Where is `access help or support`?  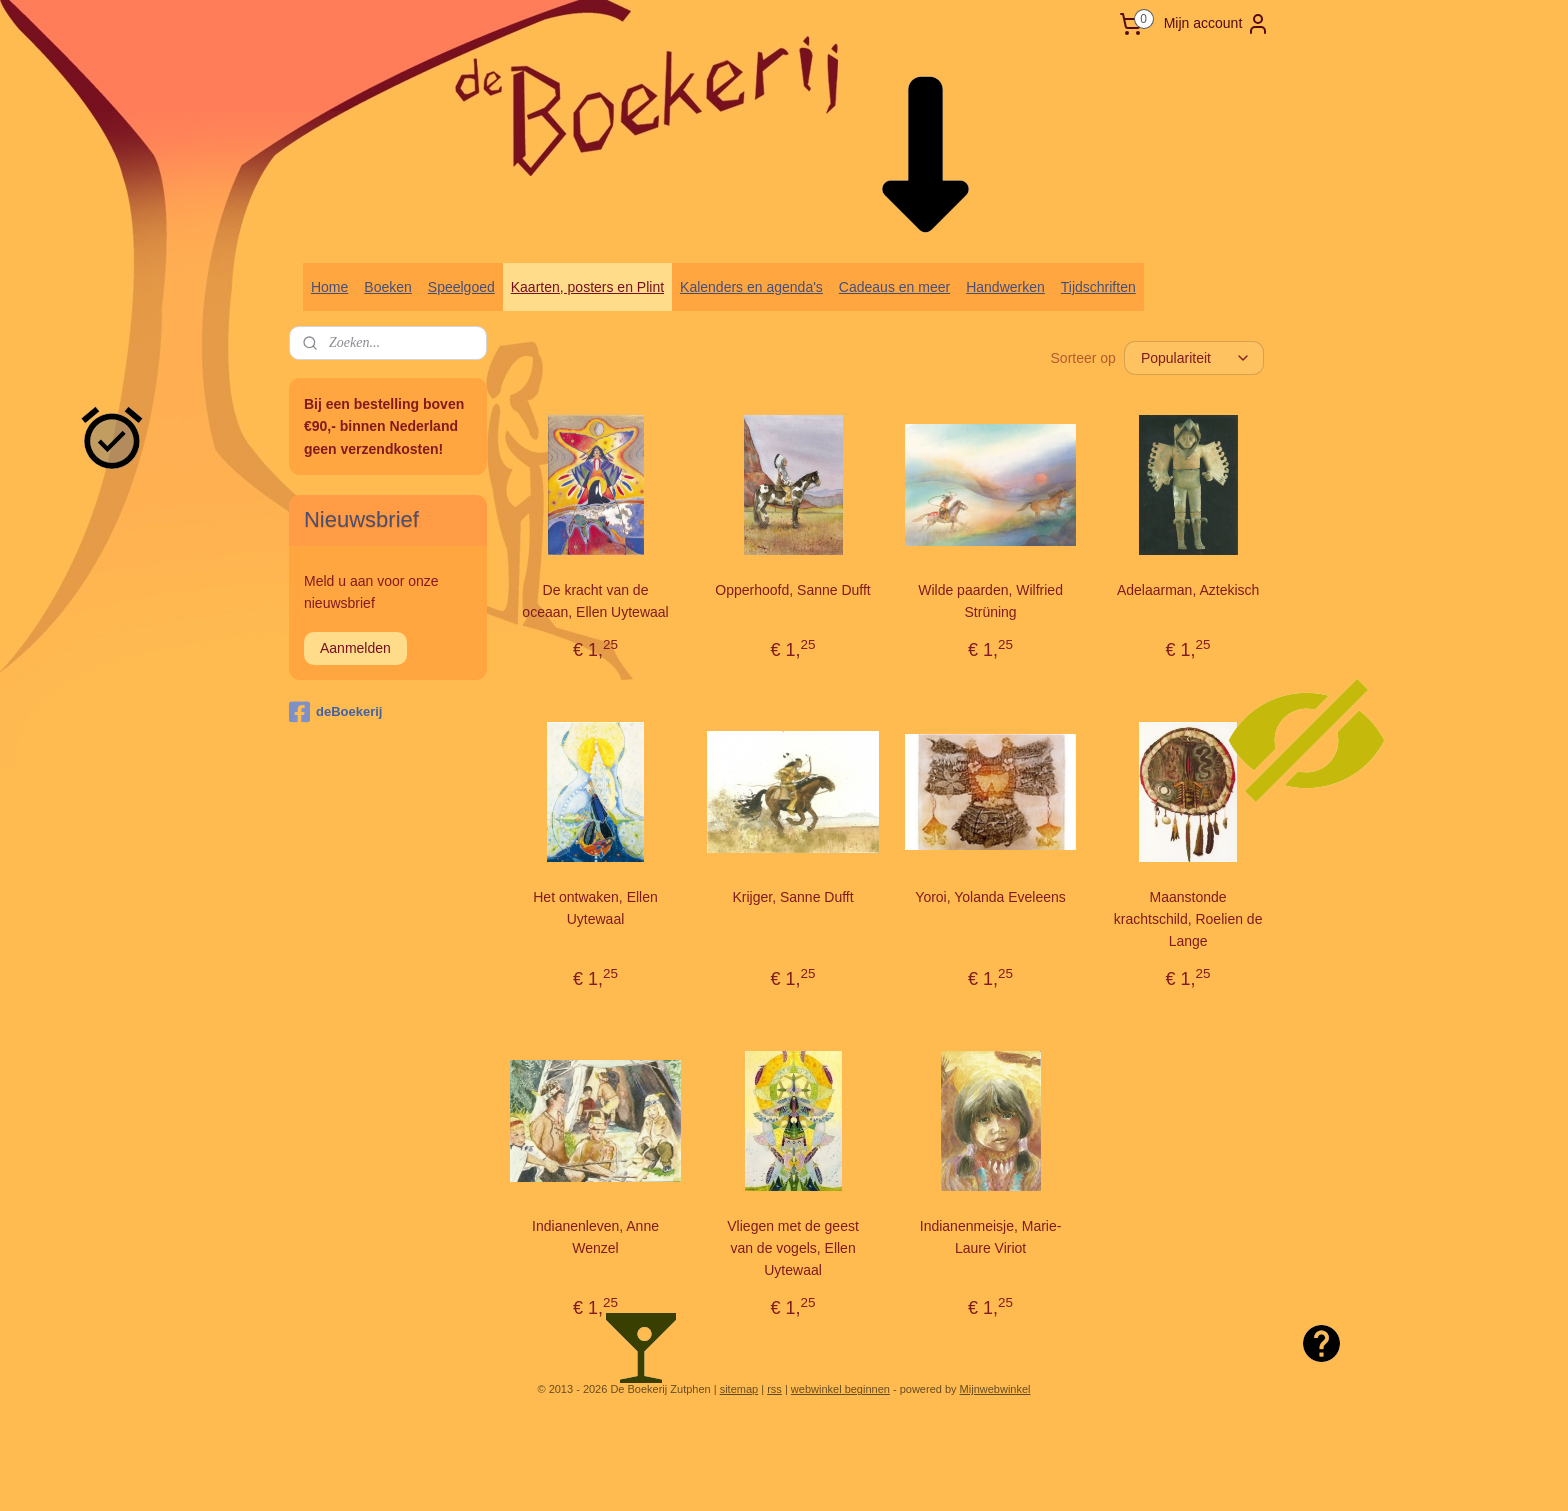 access help or support is located at coordinates (1321, 1343).